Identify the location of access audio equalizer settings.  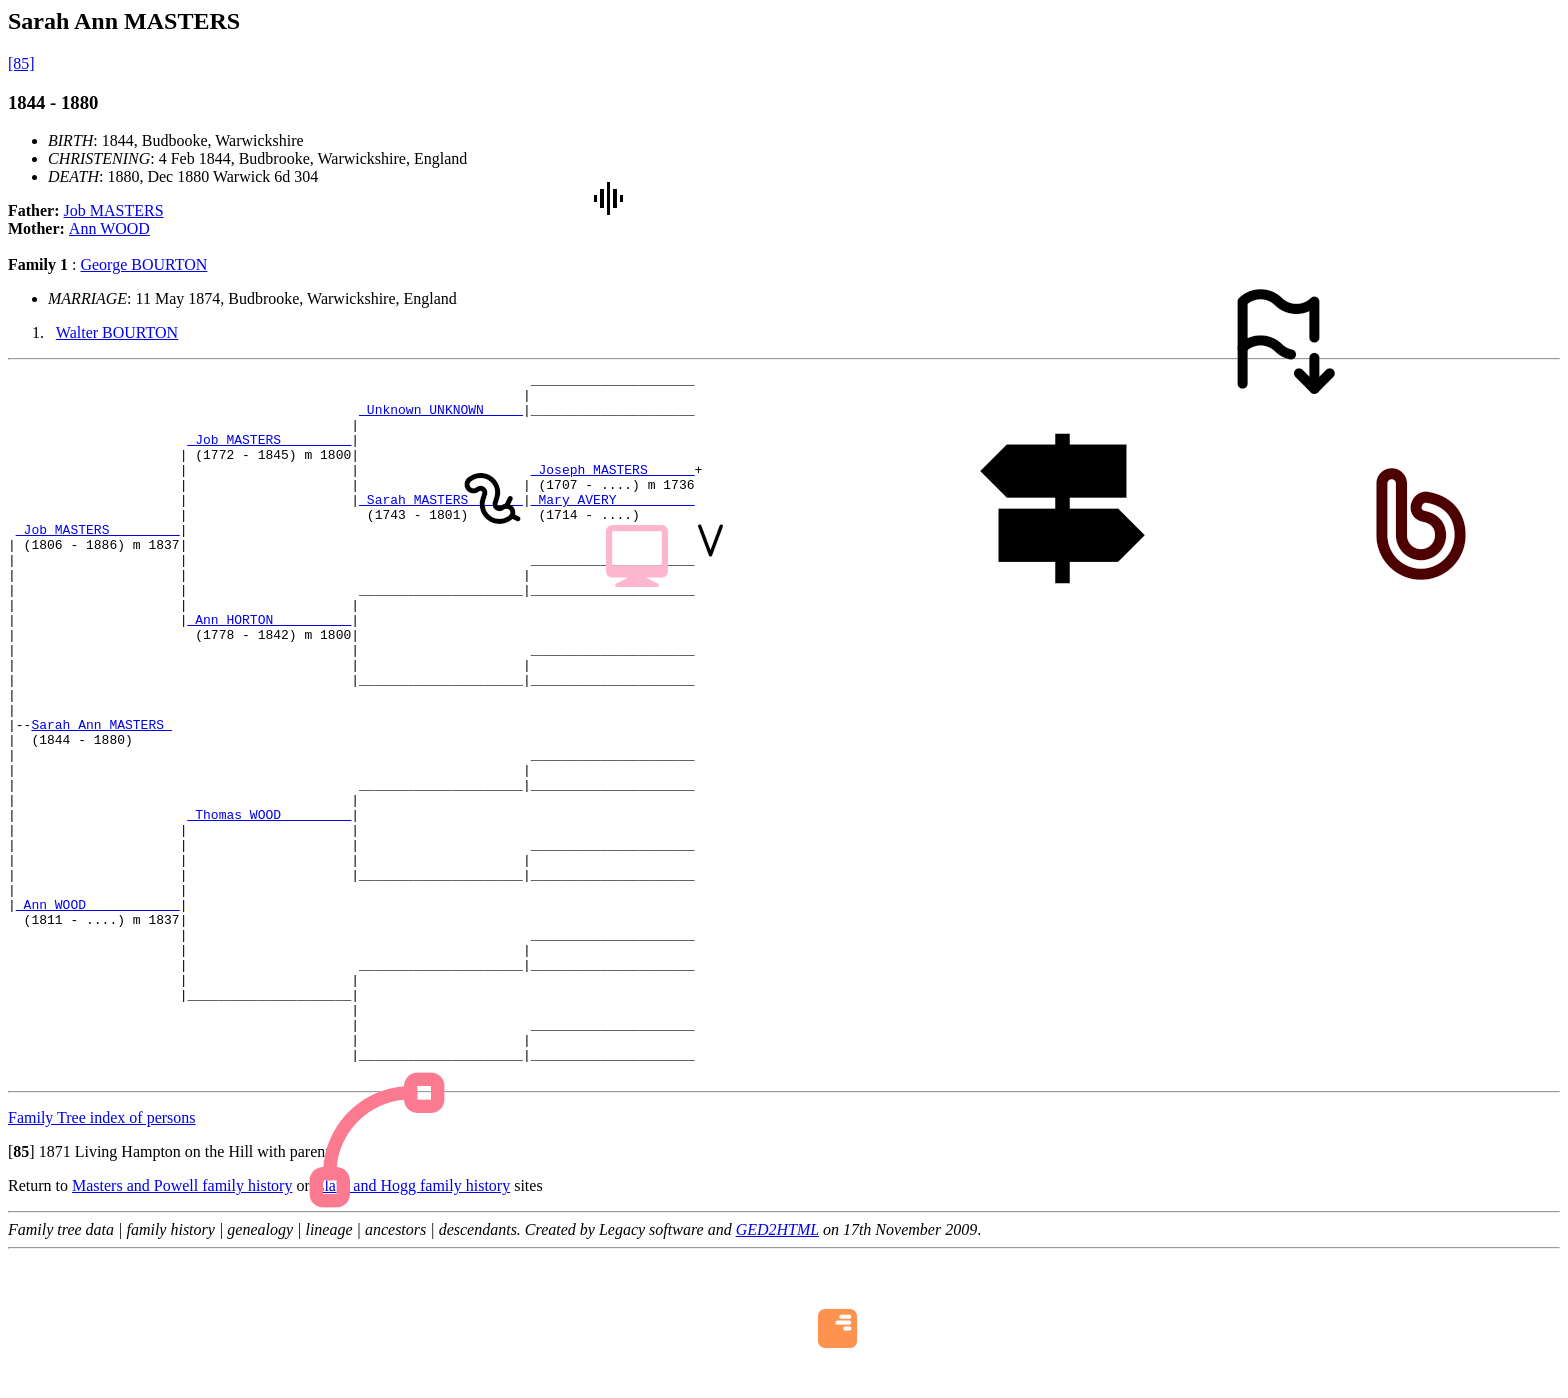
(608, 198).